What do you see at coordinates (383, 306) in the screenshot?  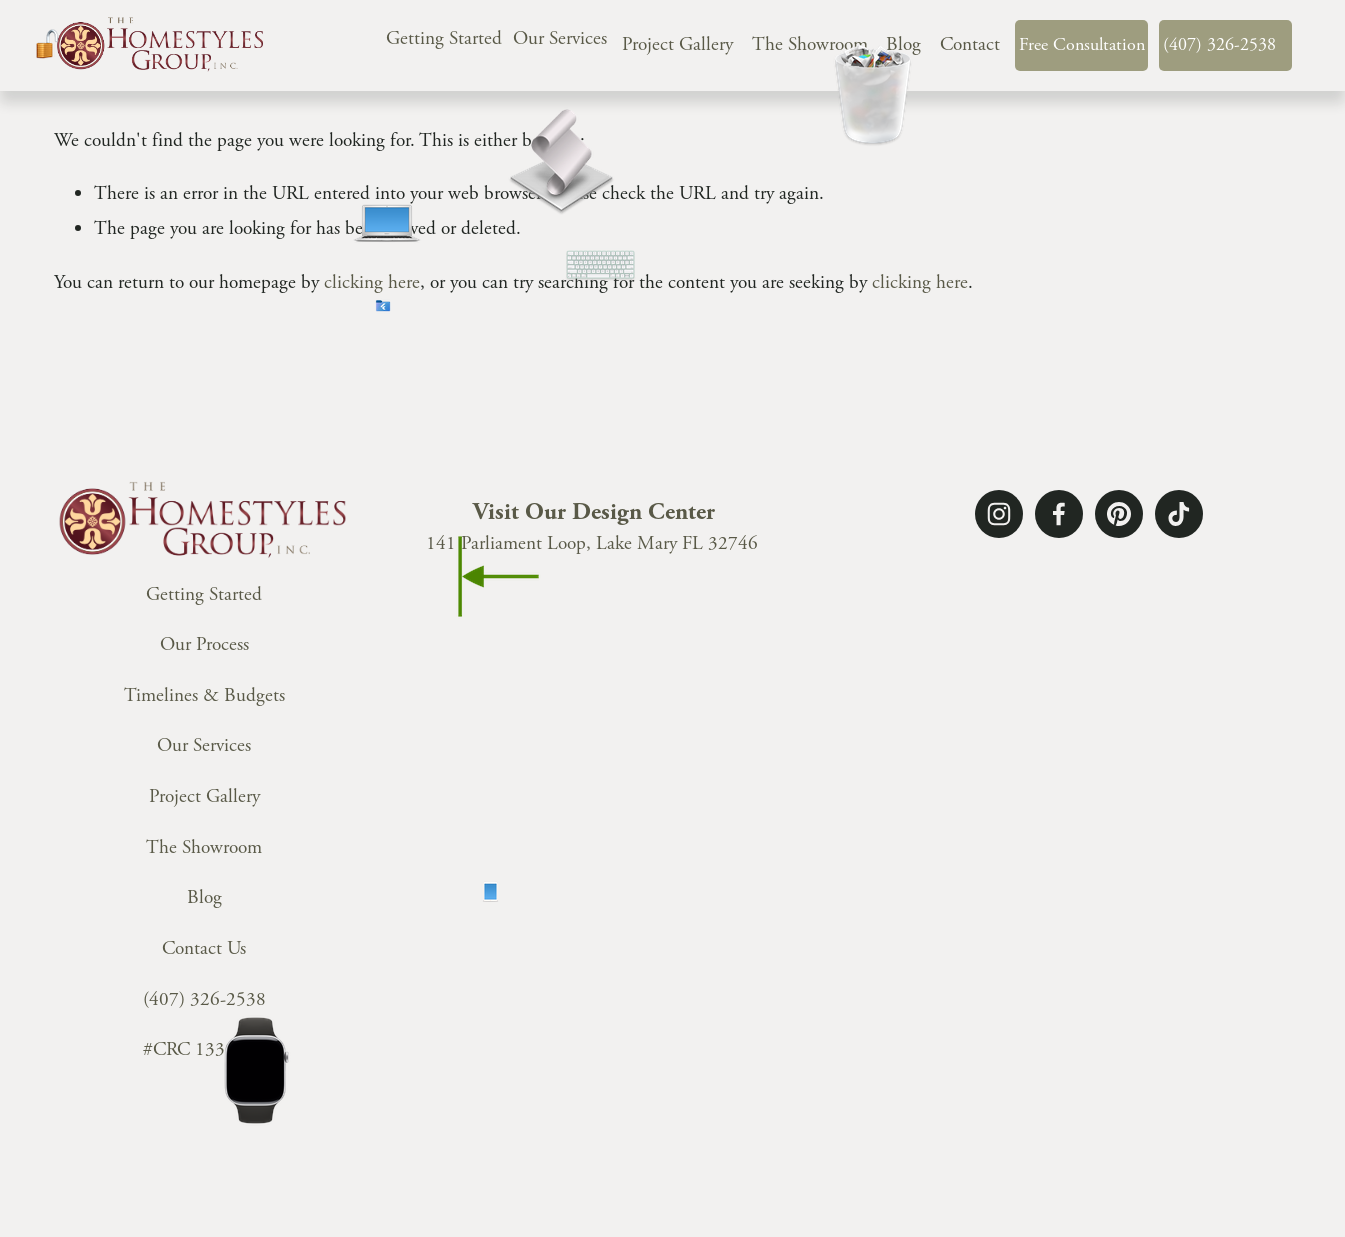 I see `open flutter project folder` at bounding box center [383, 306].